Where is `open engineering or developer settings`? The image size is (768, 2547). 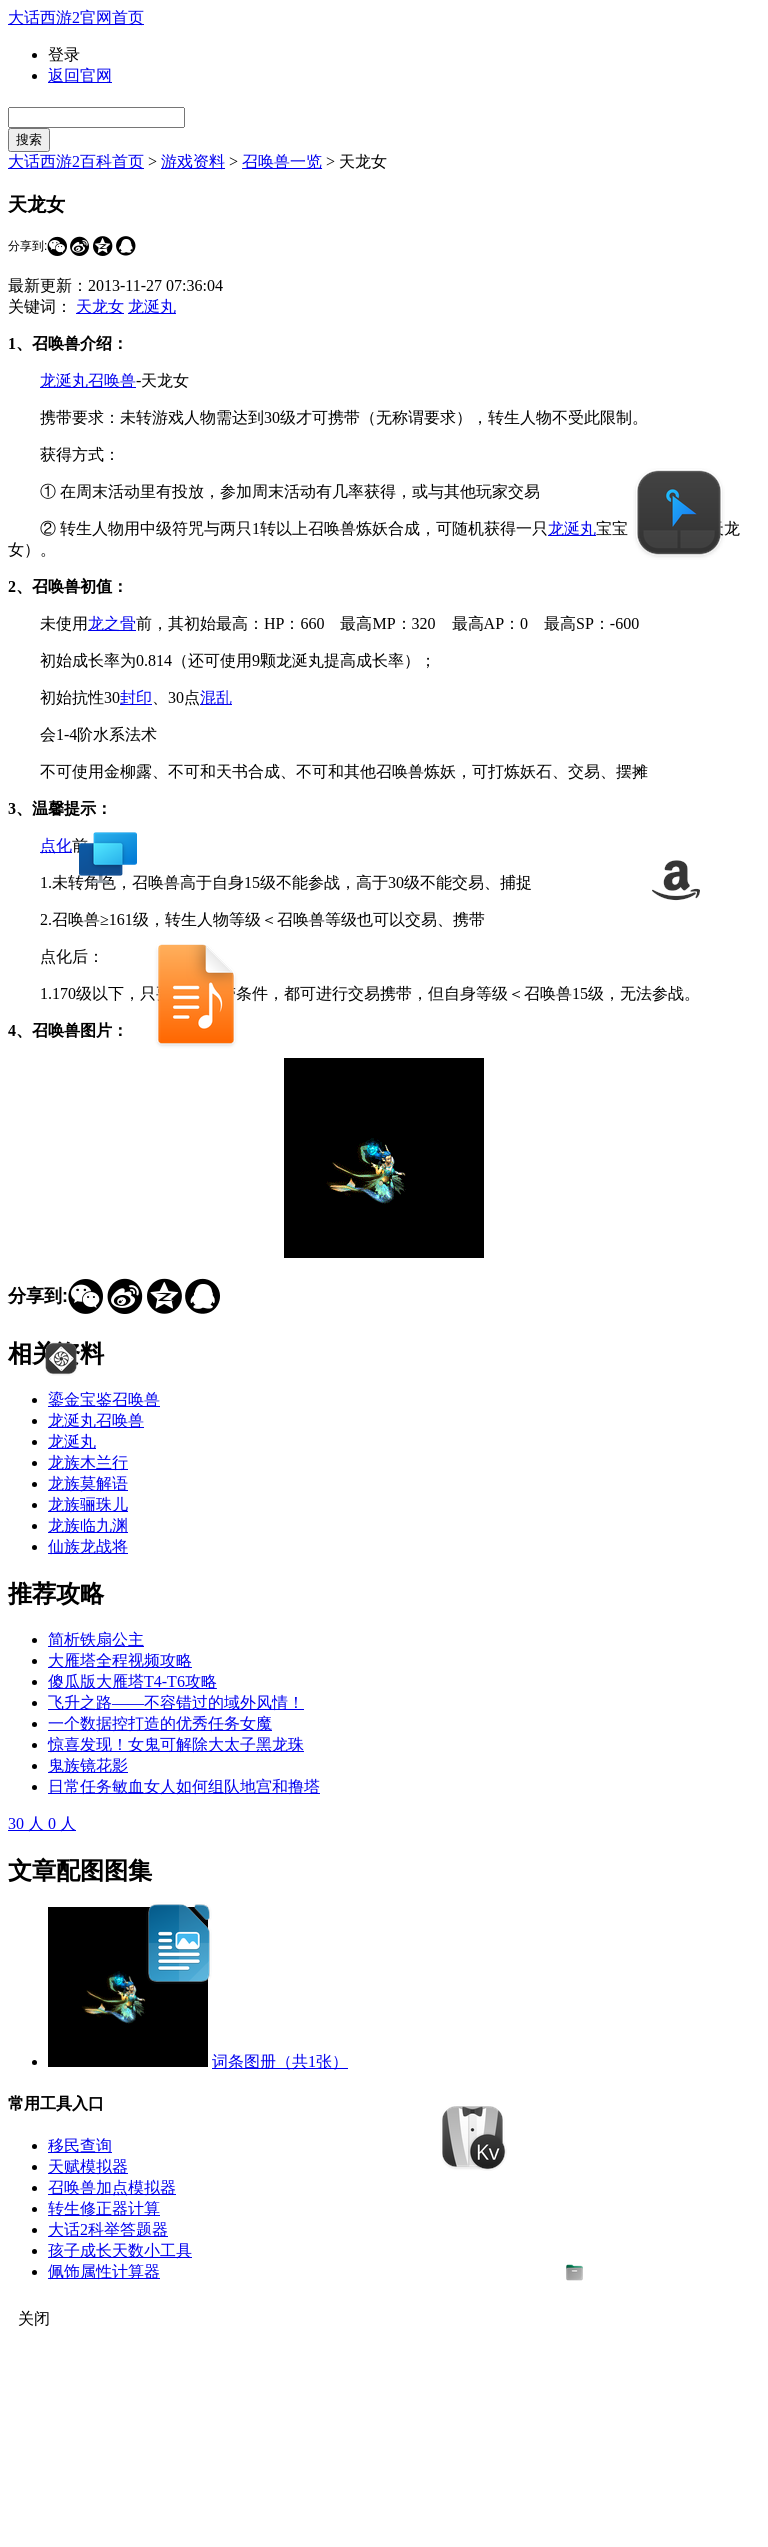
open engineering or developer settings is located at coordinates (61, 1359).